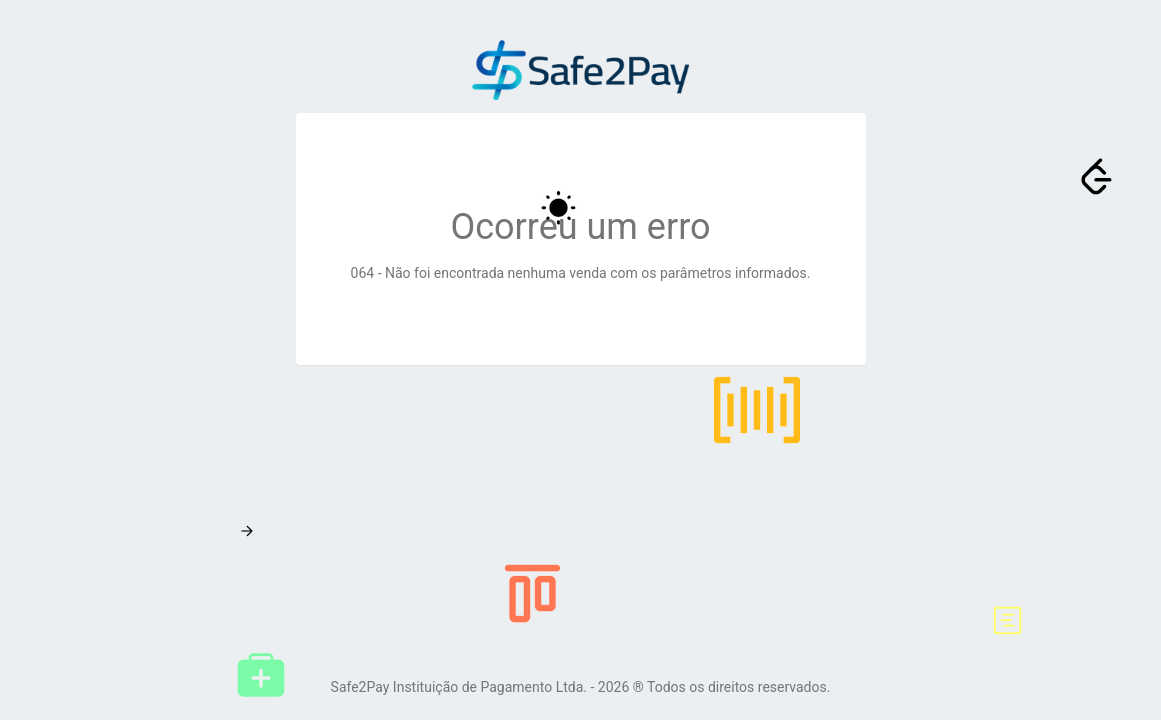 The width and height of the screenshot is (1161, 720). I want to click on align selected elements to the top, so click(532, 592).